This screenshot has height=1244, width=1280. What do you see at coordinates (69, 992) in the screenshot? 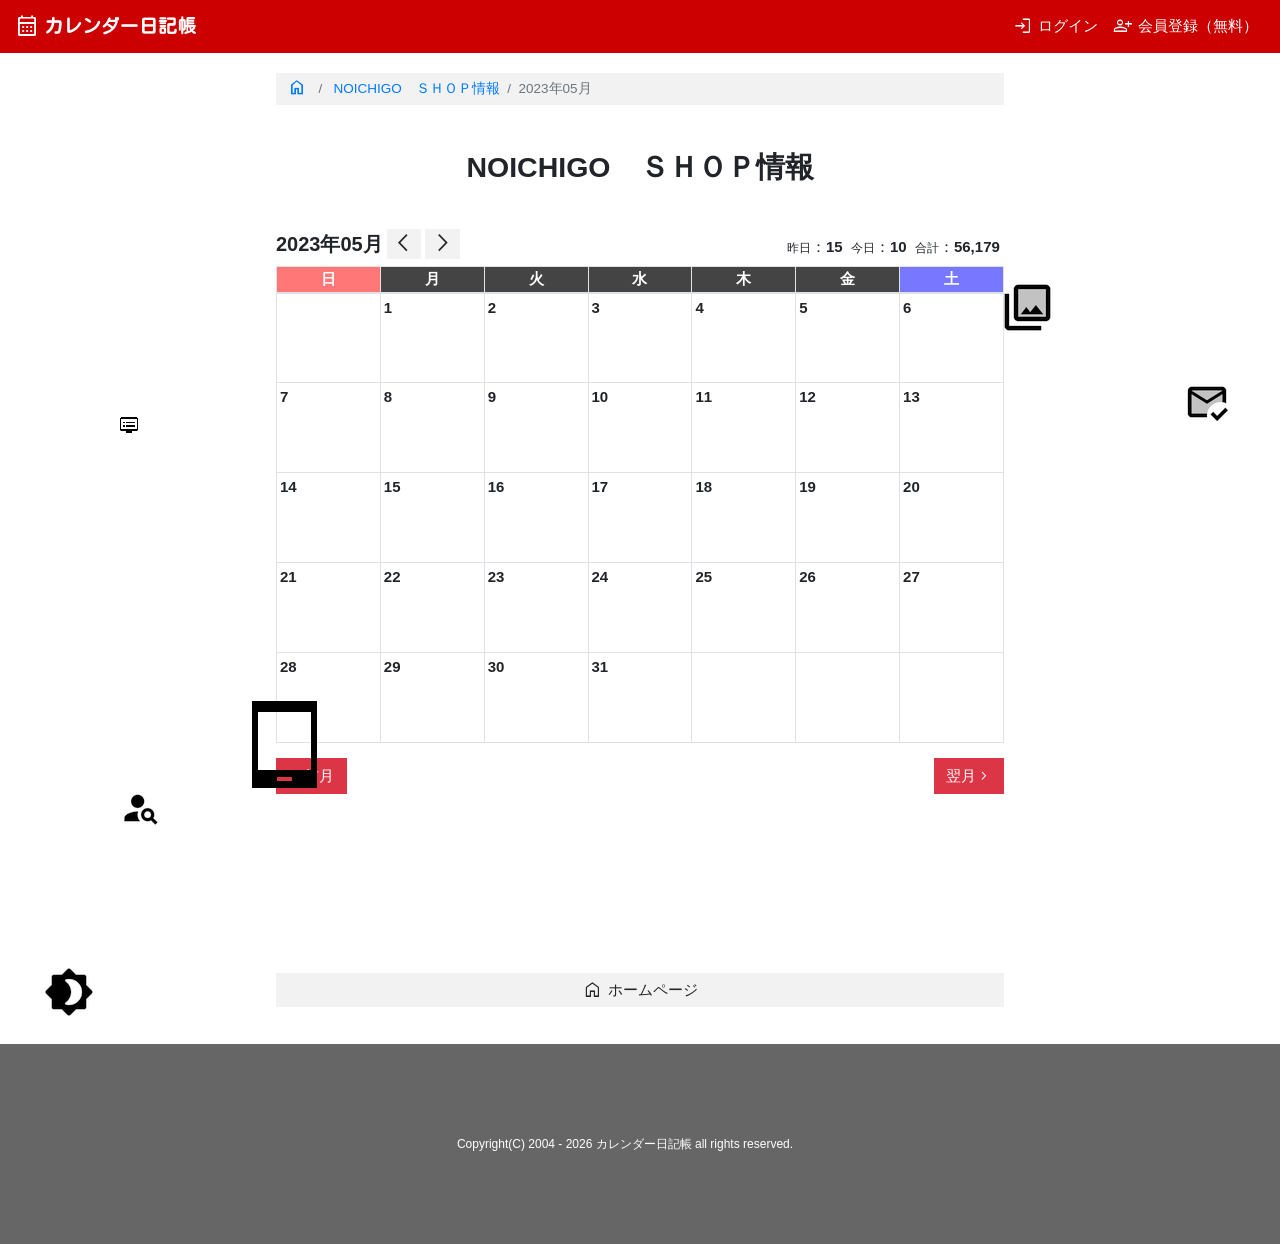
I see `toggle dark mode or night theme` at bounding box center [69, 992].